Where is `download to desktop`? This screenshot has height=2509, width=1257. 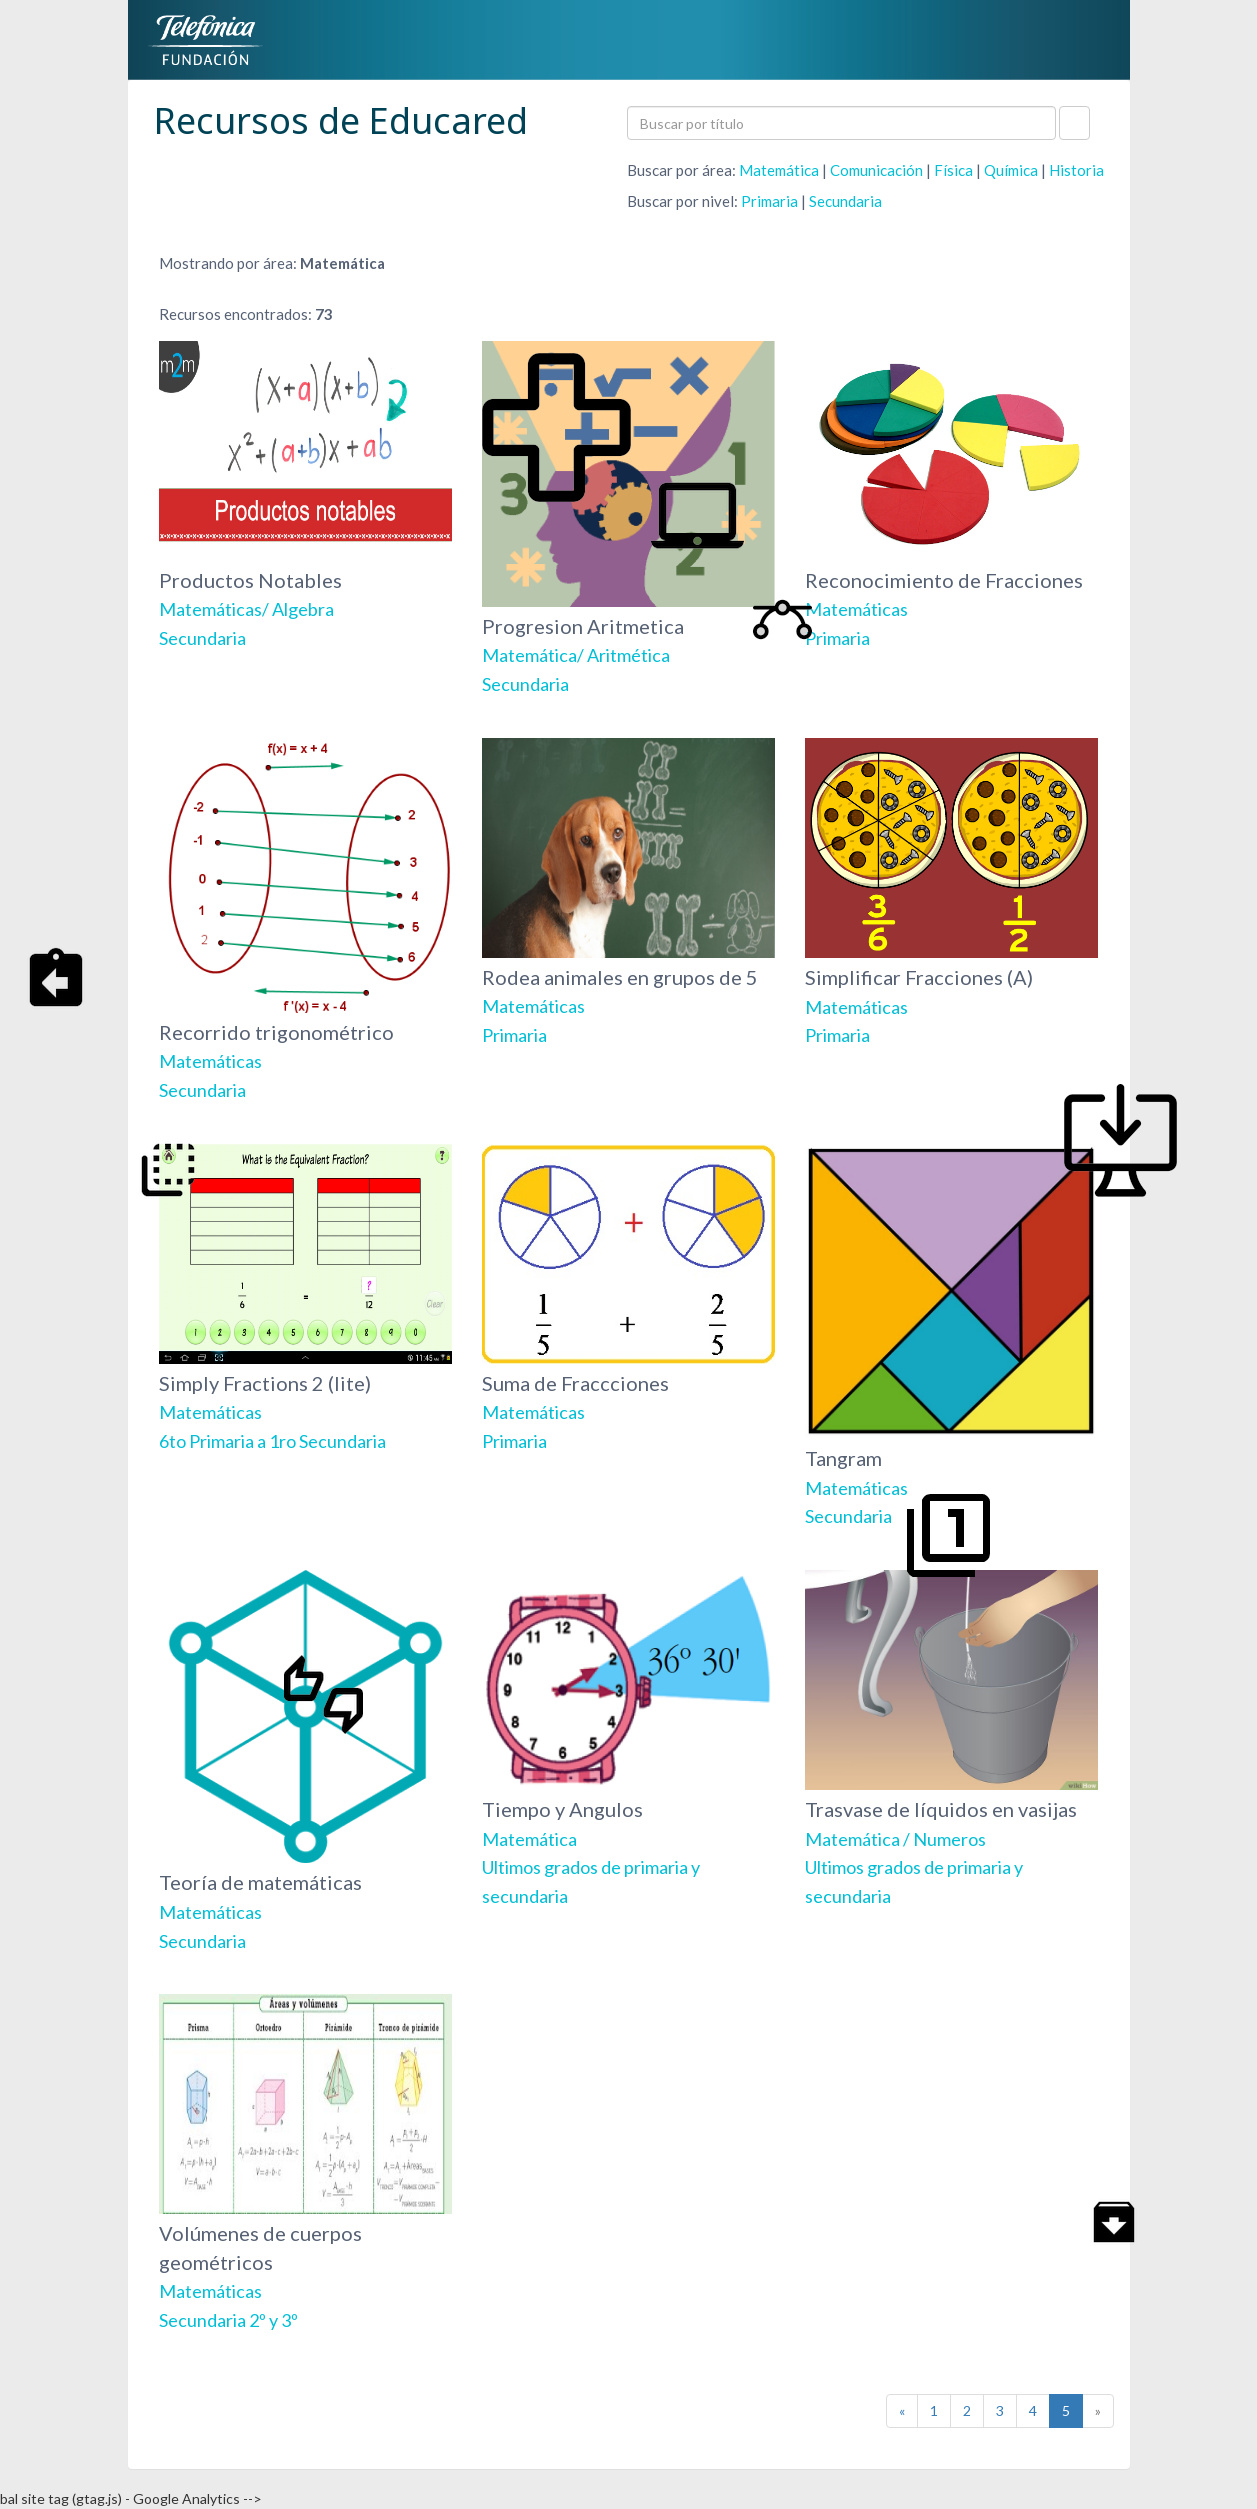 download to desktop is located at coordinates (1120, 1145).